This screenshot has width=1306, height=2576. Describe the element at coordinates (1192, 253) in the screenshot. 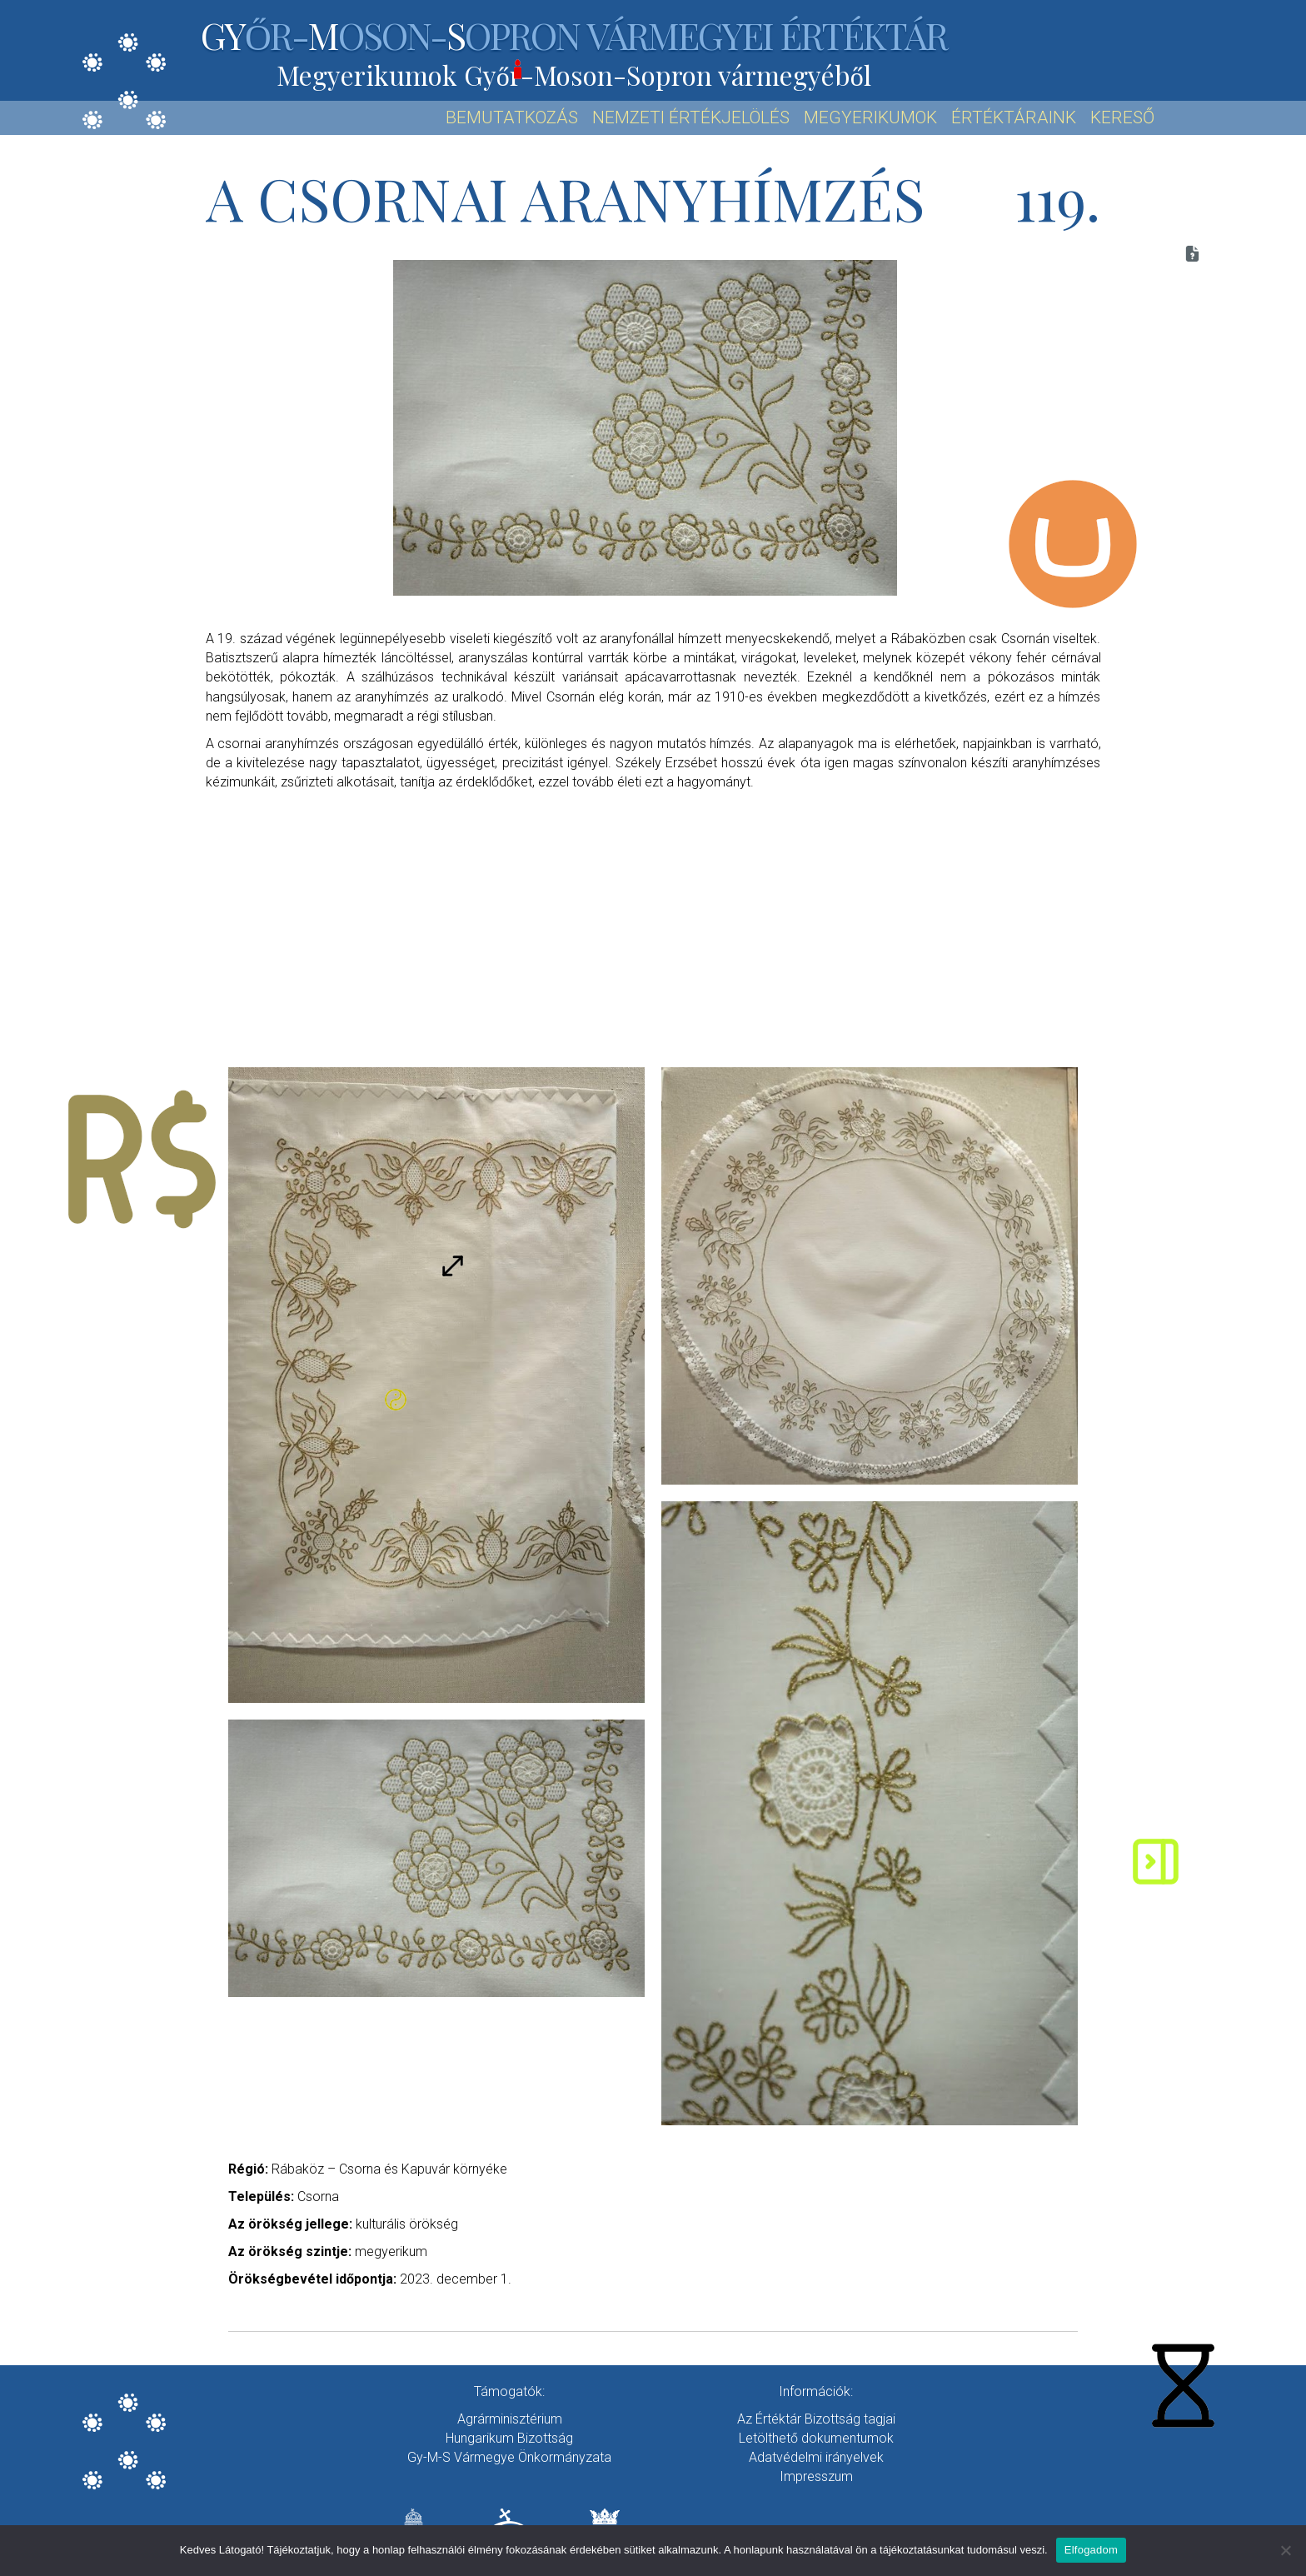

I see `unrecognized file type` at that location.